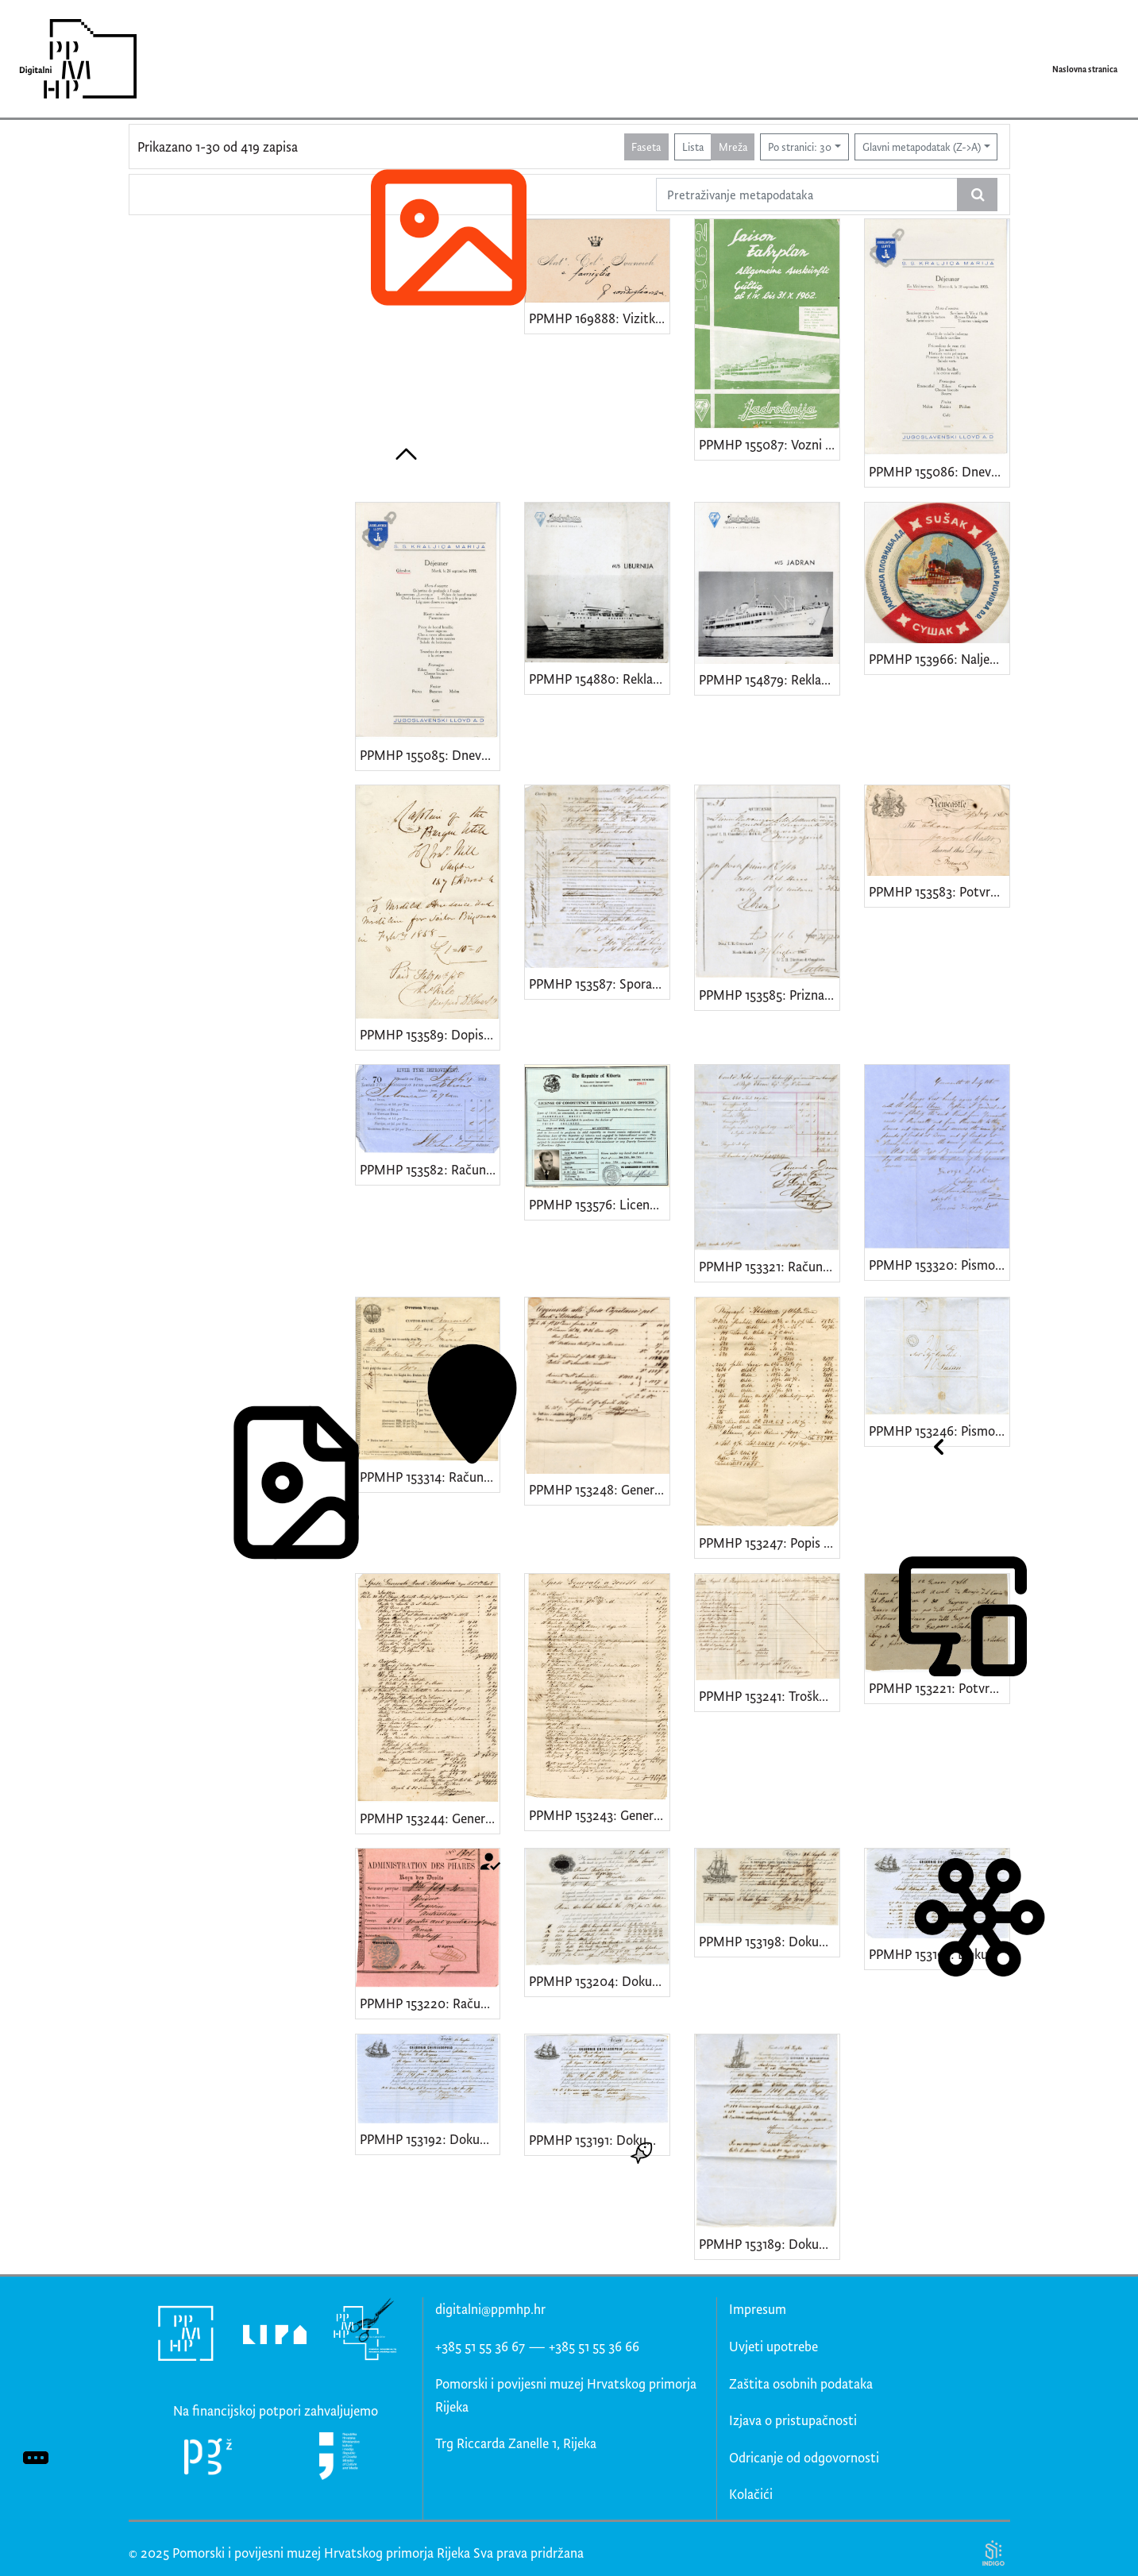 This screenshot has height=2576, width=1138. Describe the element at coordinates (472, 1403) in the screenshot. I see `view or set a location on the map` at that location.